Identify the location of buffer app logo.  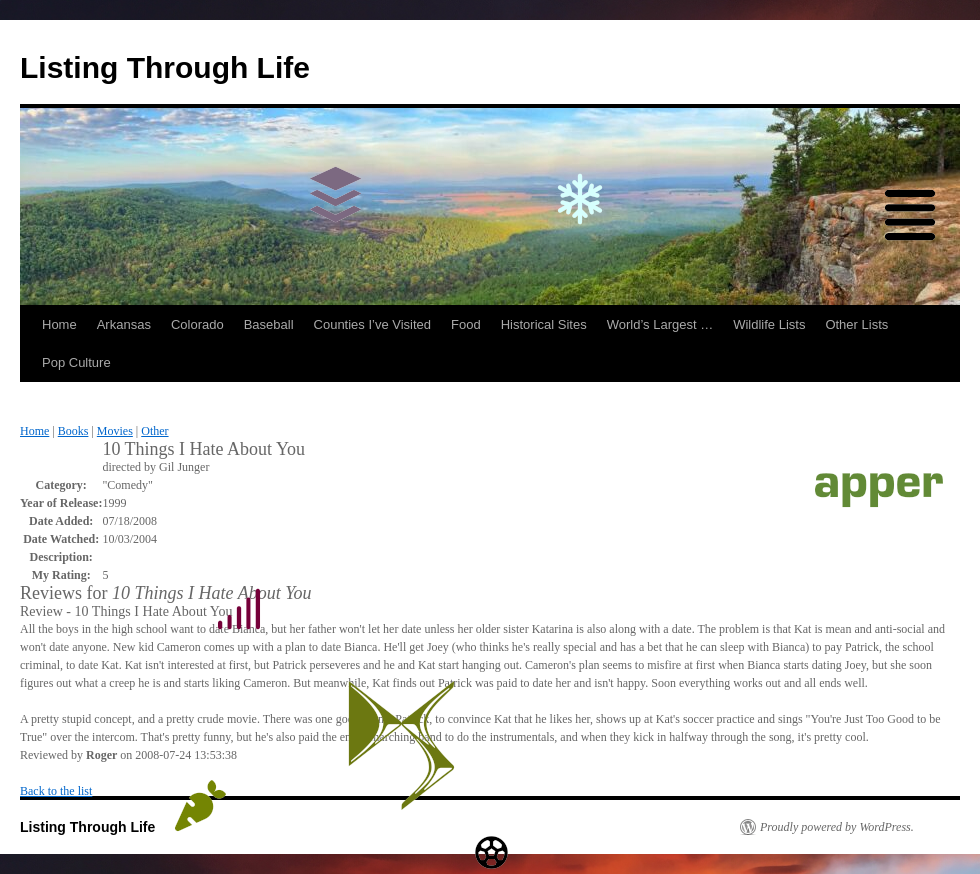
(335, 194).